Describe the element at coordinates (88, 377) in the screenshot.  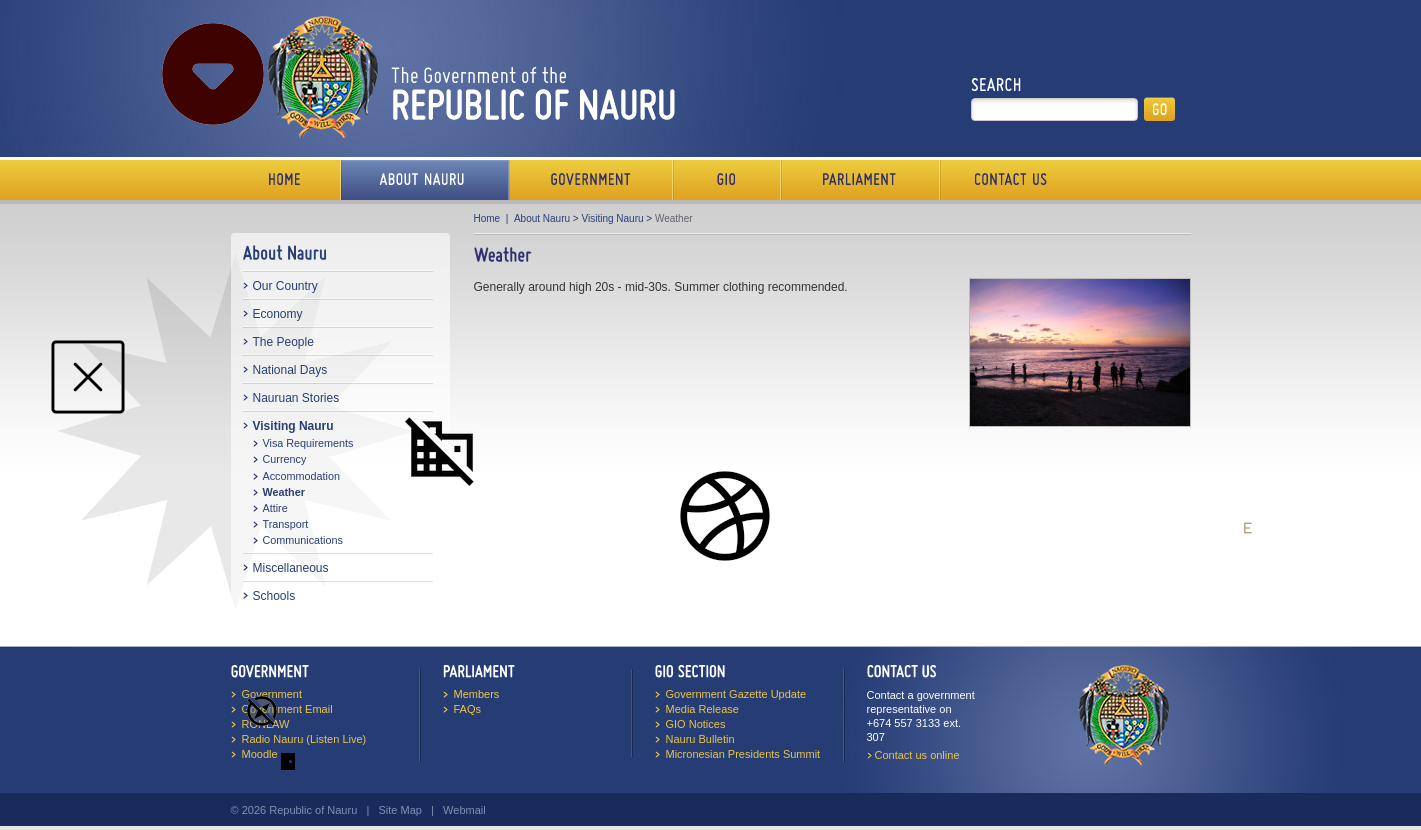
I see `close or dismiss a modal window` at that location.